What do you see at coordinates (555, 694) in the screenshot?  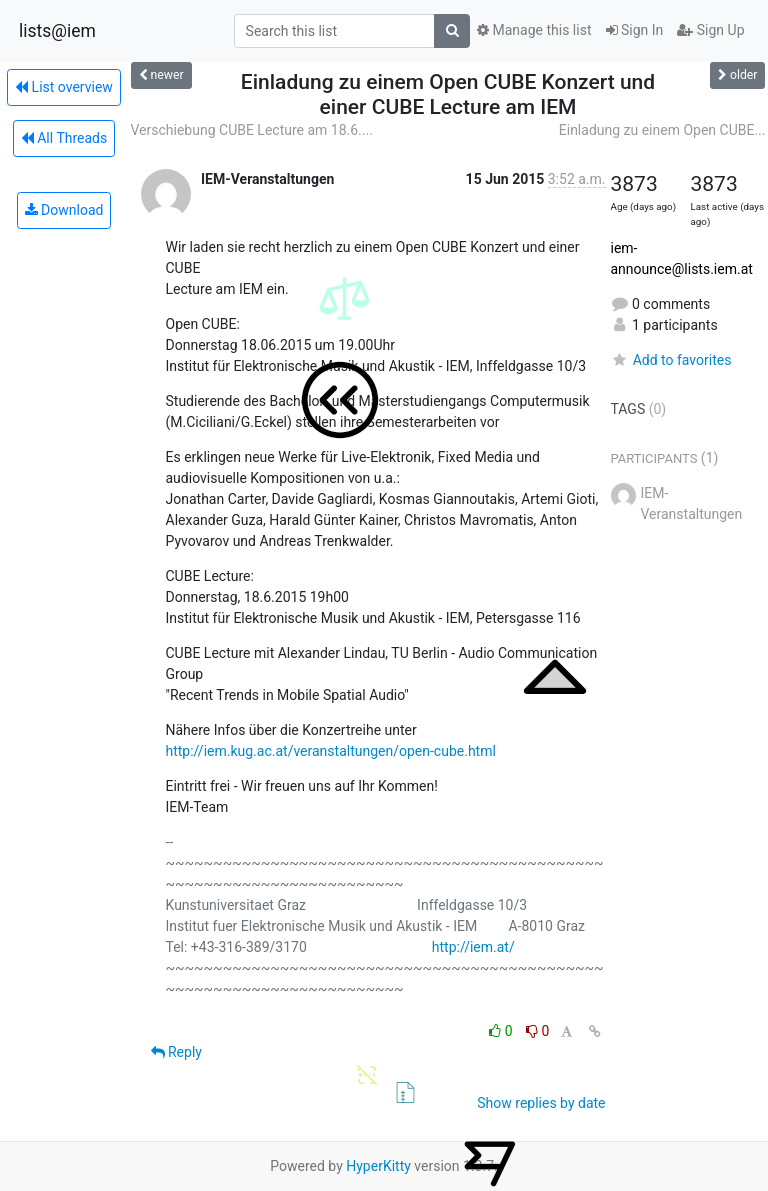 I see `scroll up or move content upward` at bounding box center [555, 694].